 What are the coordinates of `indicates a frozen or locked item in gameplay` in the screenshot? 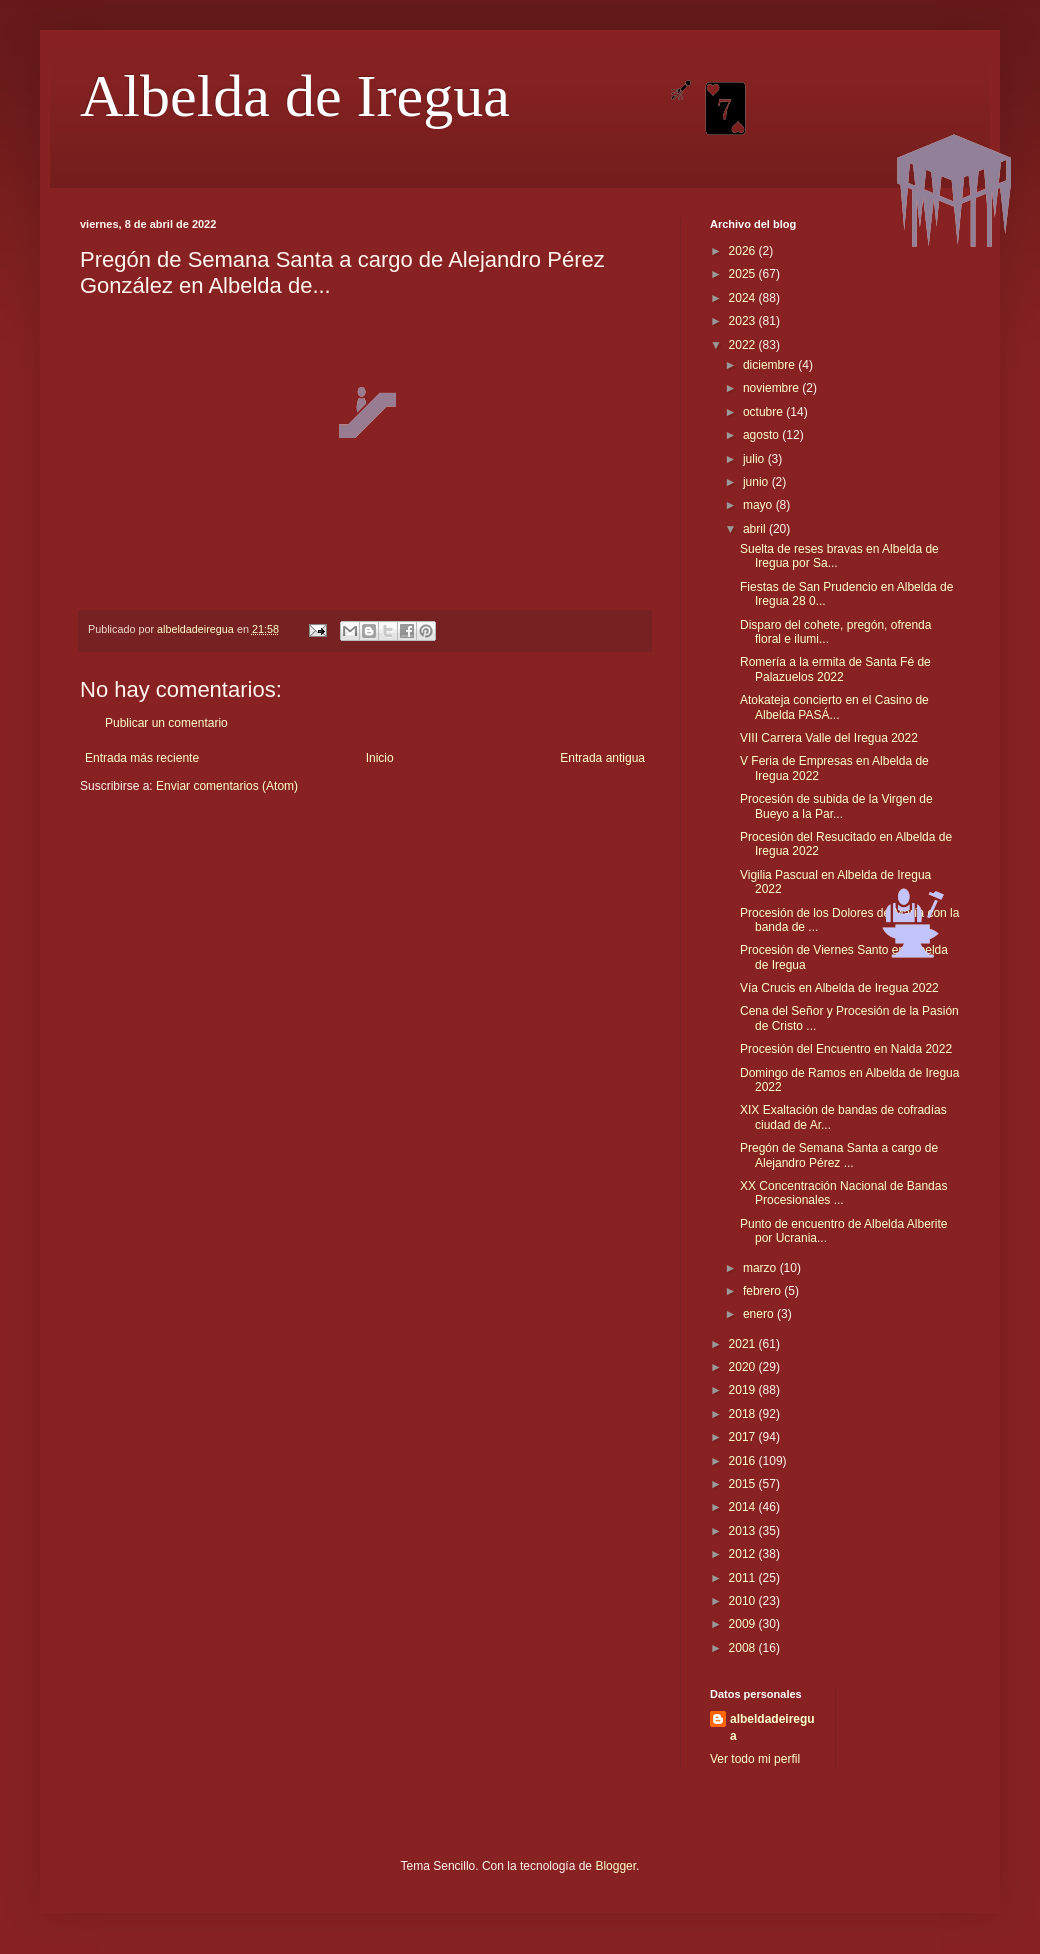 It's located at (953, 189).